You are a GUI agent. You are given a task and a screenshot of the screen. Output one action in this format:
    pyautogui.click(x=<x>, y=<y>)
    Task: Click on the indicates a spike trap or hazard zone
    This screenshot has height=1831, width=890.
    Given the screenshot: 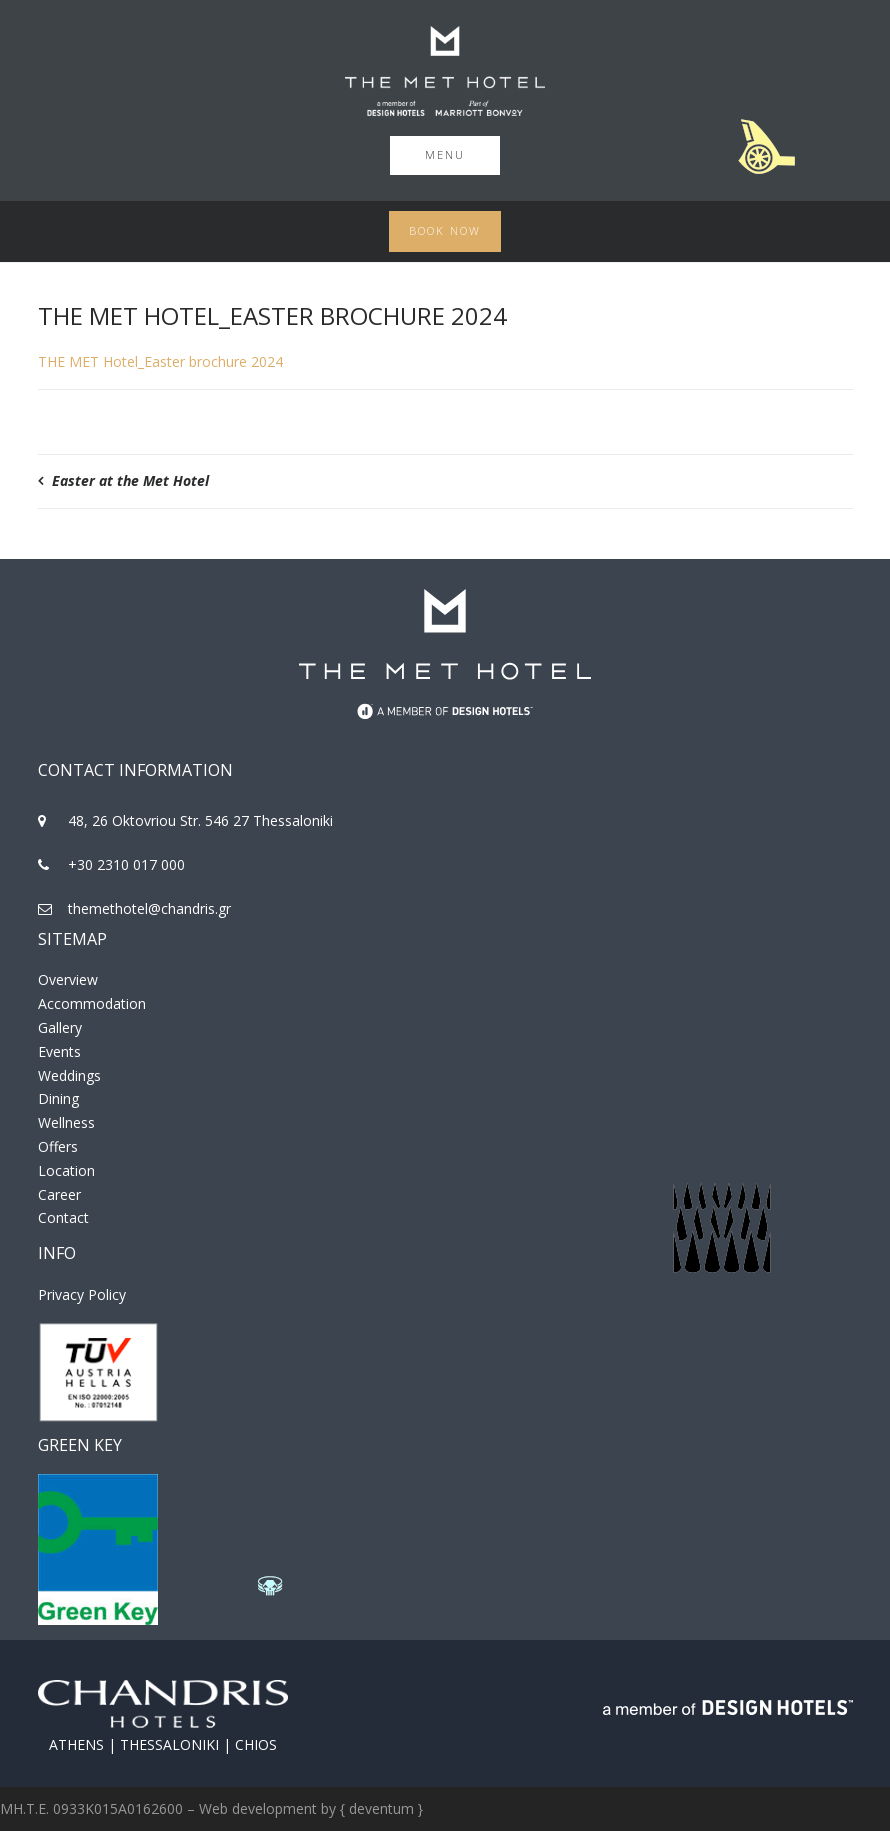 What is the action you would take?
    pyautogui.click(x=722, y=1225)
    